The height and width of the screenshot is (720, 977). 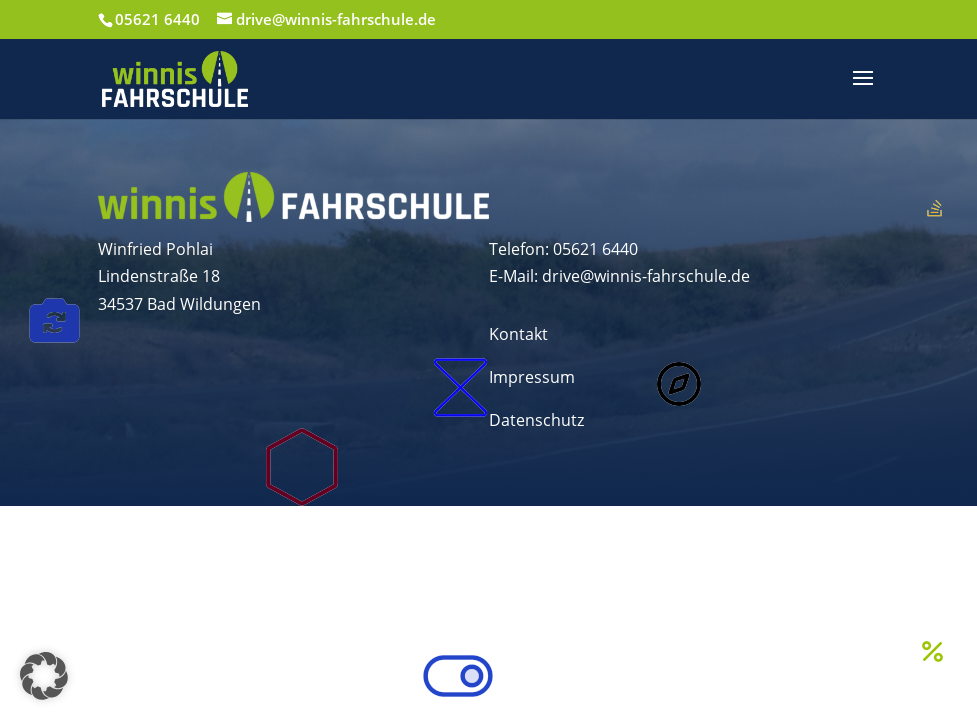 What do you see at coordinates (458, 676) in the screenshot?
I see `toggle switch in the "on" or enabled position` at bounding box center [458, 676].